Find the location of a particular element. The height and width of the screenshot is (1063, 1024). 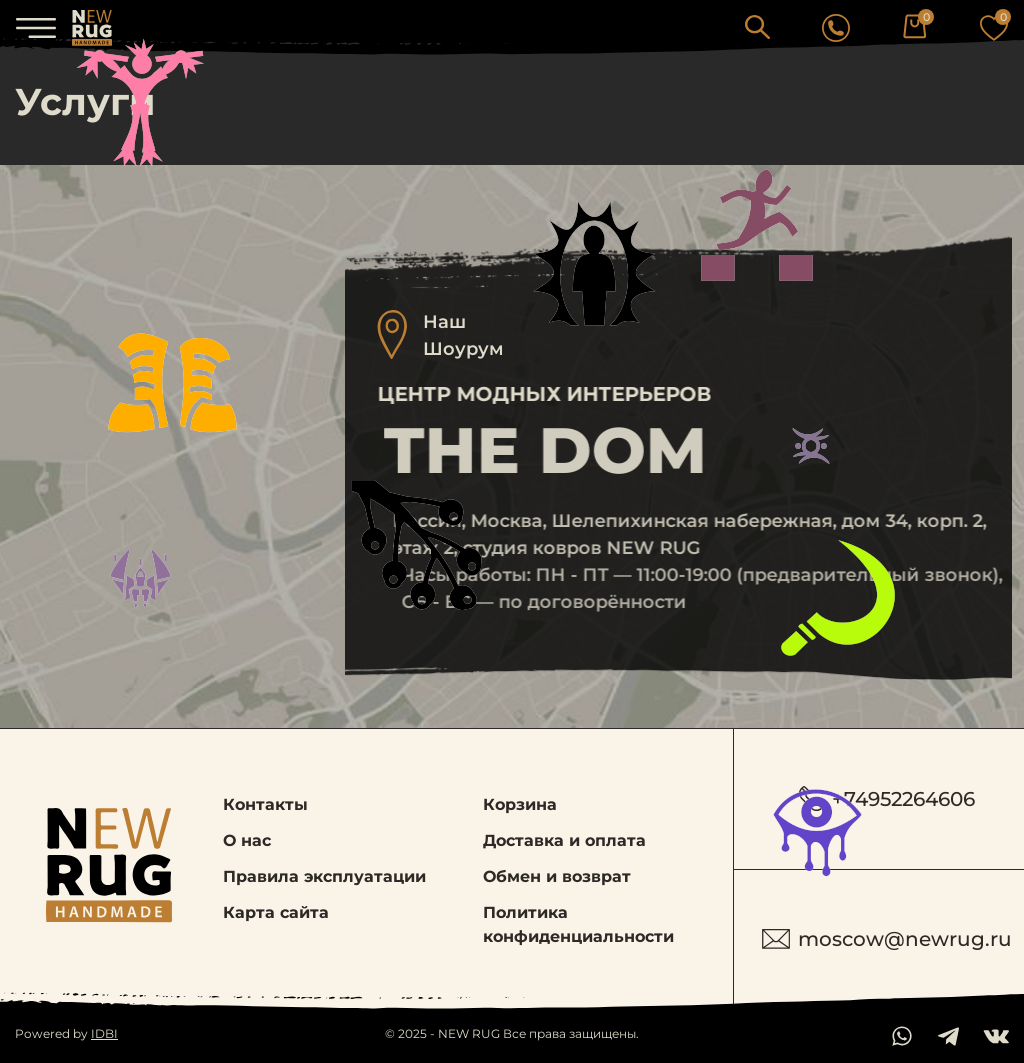

abstract game icon or badge element is located at coordinates (811, 446).